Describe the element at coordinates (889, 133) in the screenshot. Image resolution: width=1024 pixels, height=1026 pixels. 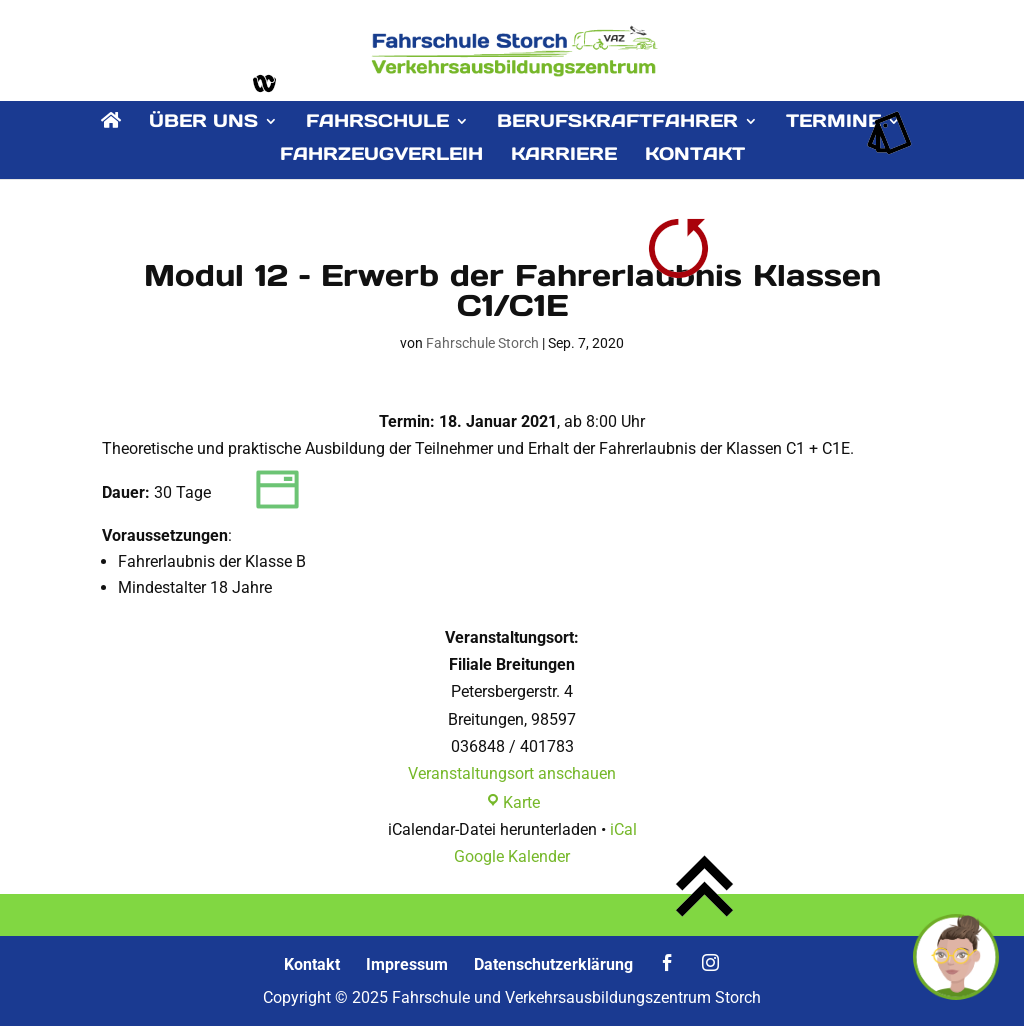
I see `access pantone color swatches` at that location.